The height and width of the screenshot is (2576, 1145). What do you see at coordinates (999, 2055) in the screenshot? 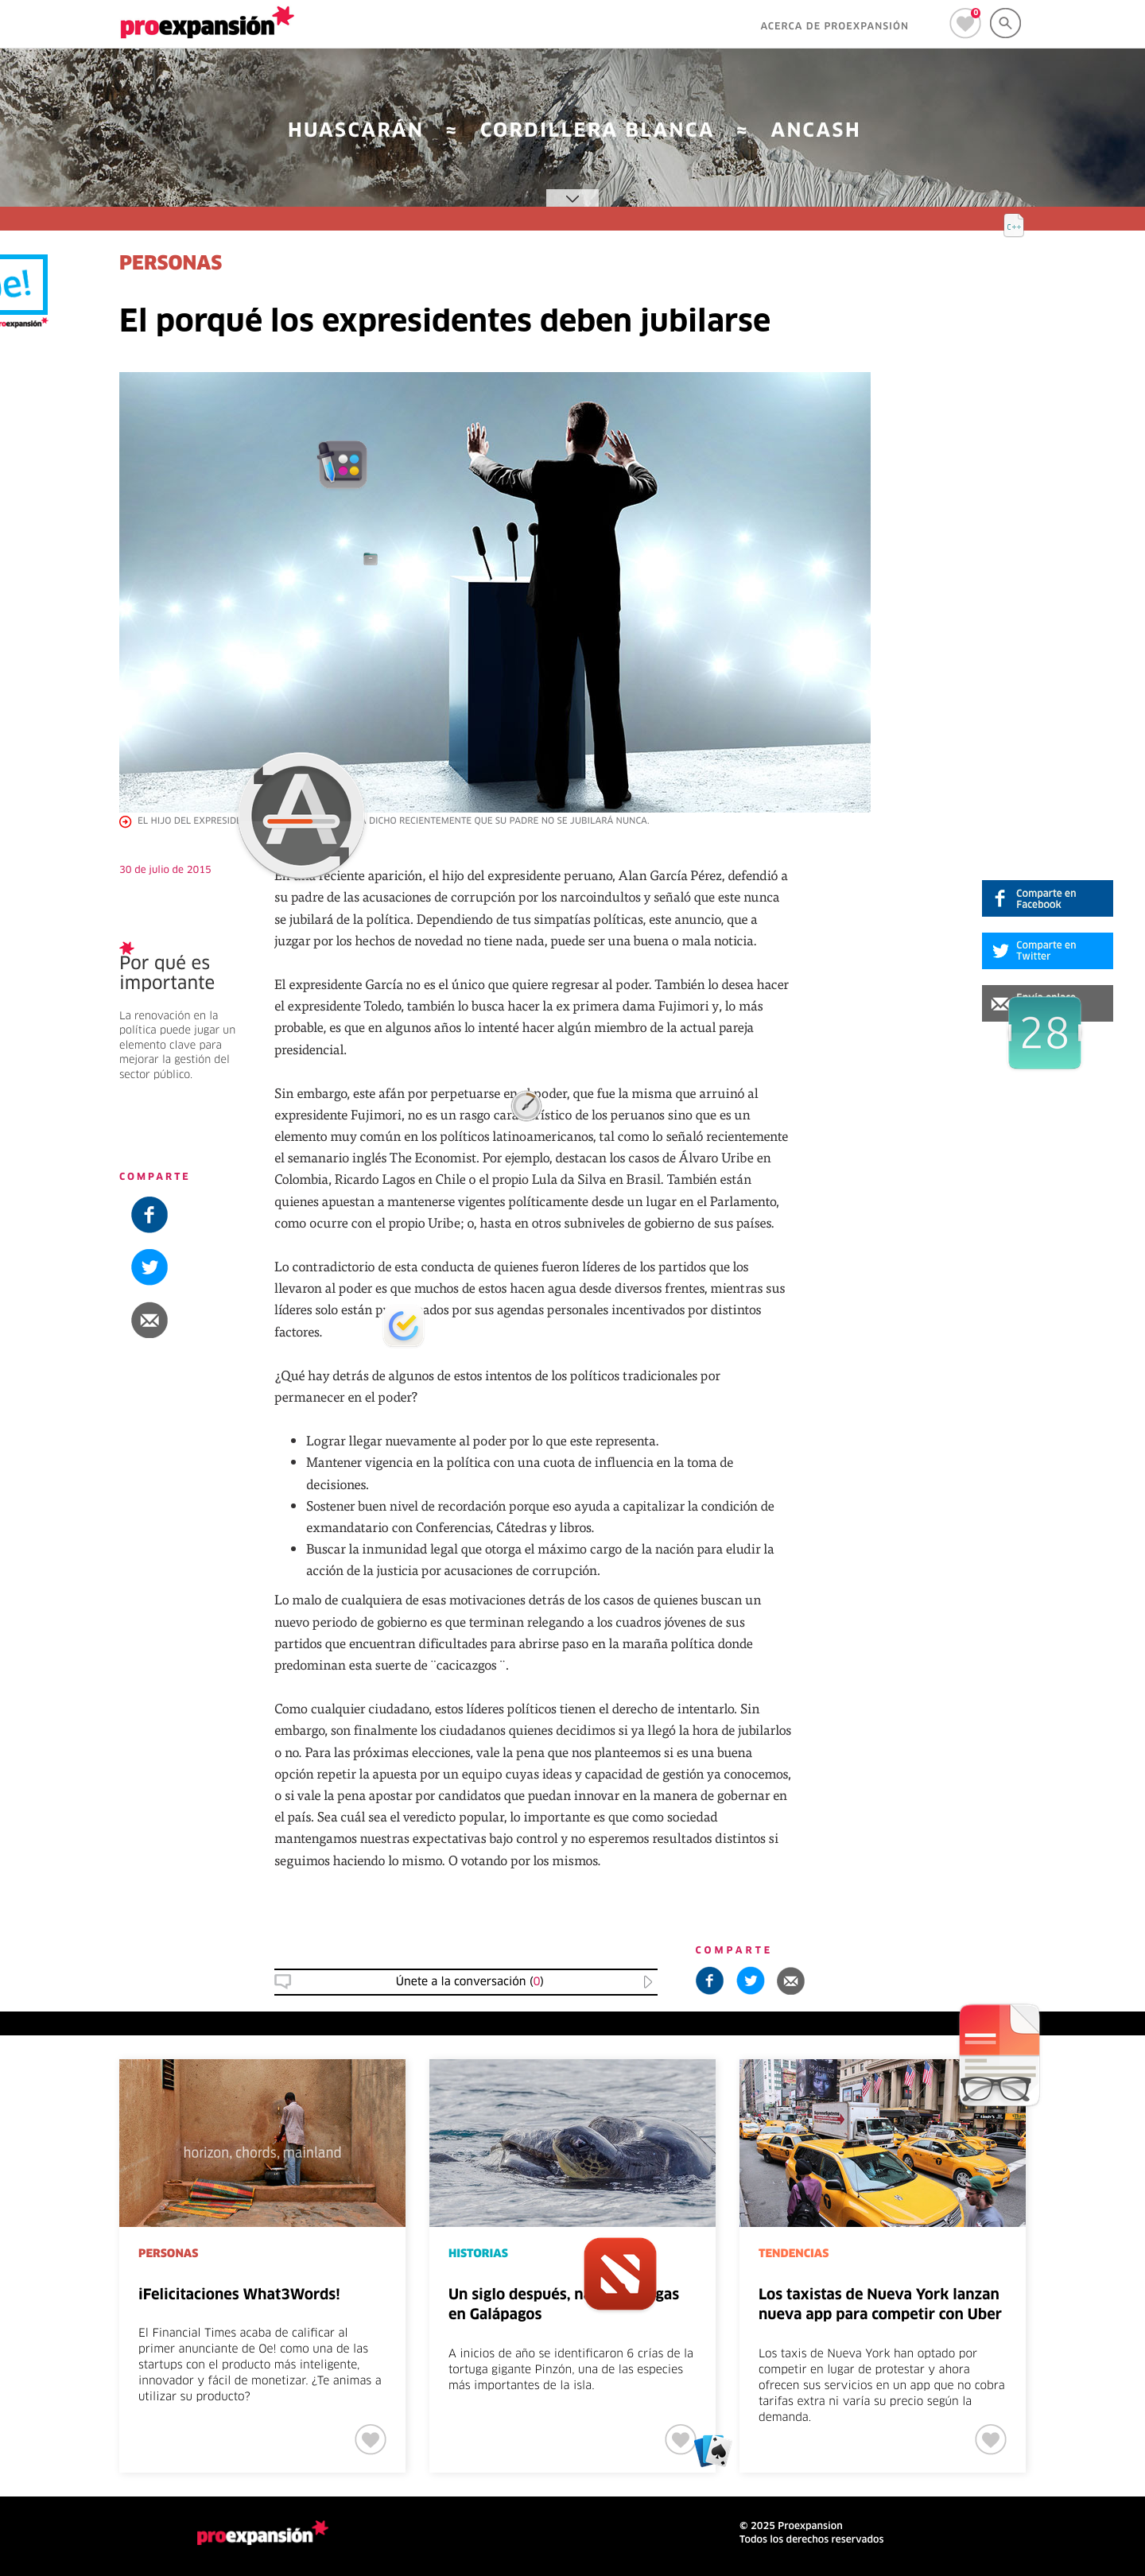
I see `open the papers document reader app` at bounding box center [999, 2055].